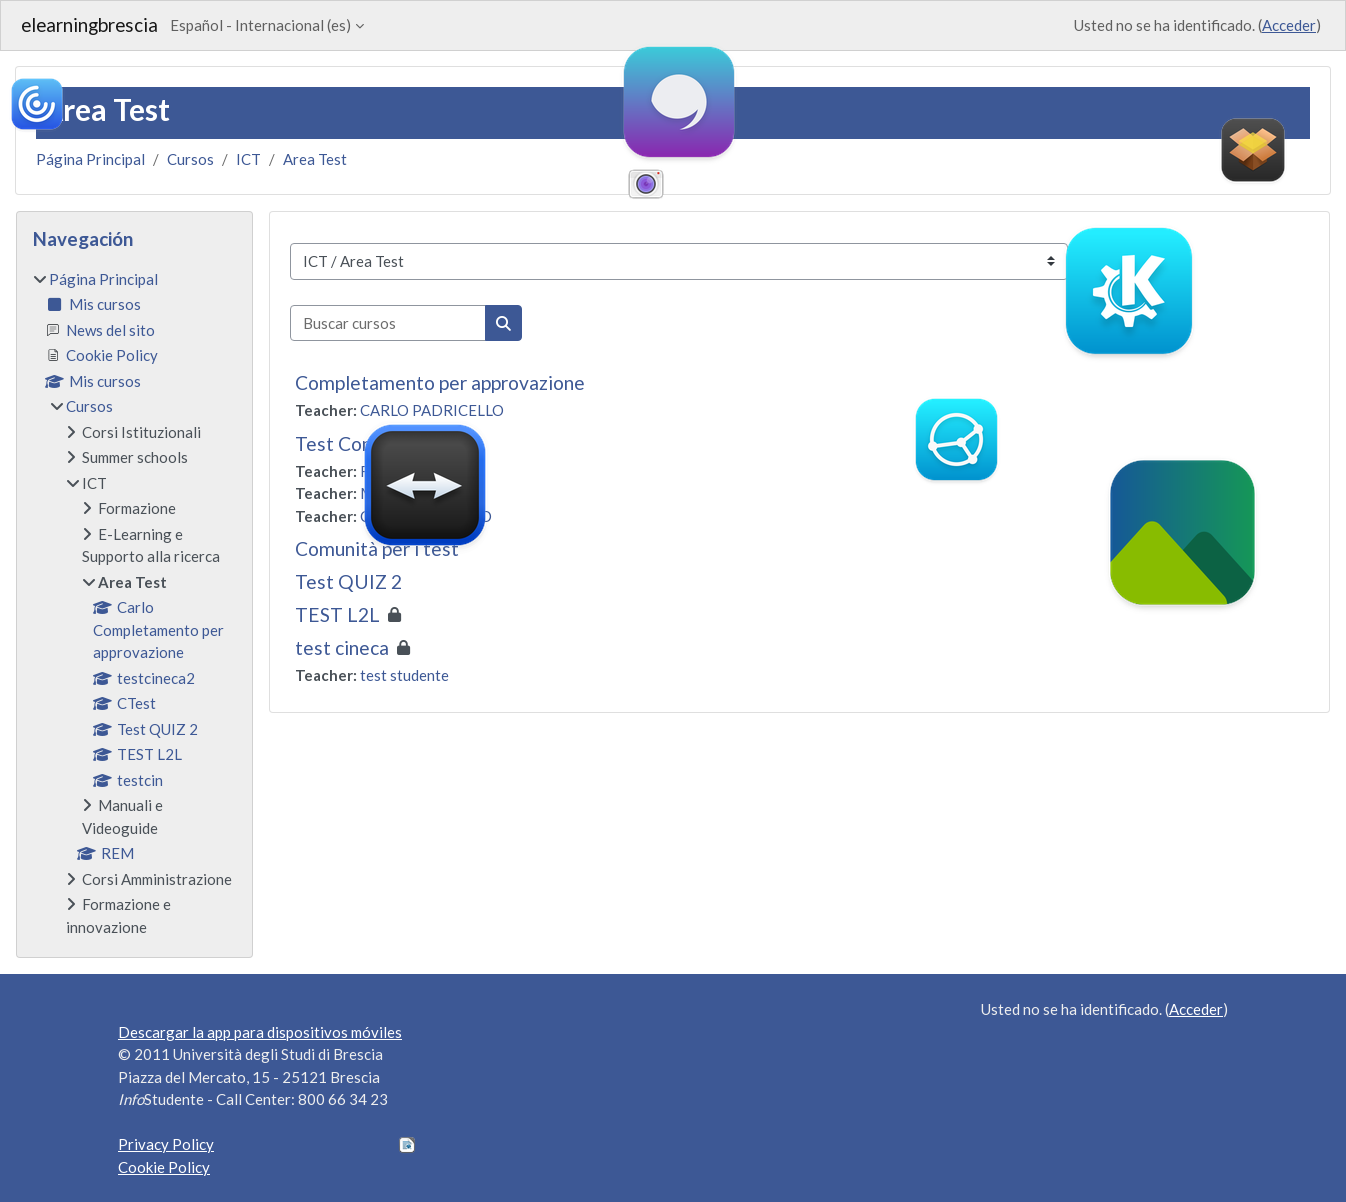 This screenshot has width=1346, height=1202. What do you see at coordinates (1182, 532) in the screenshot?
I see `open xpano panorama stitching app` at bounding box center [1182, 532].